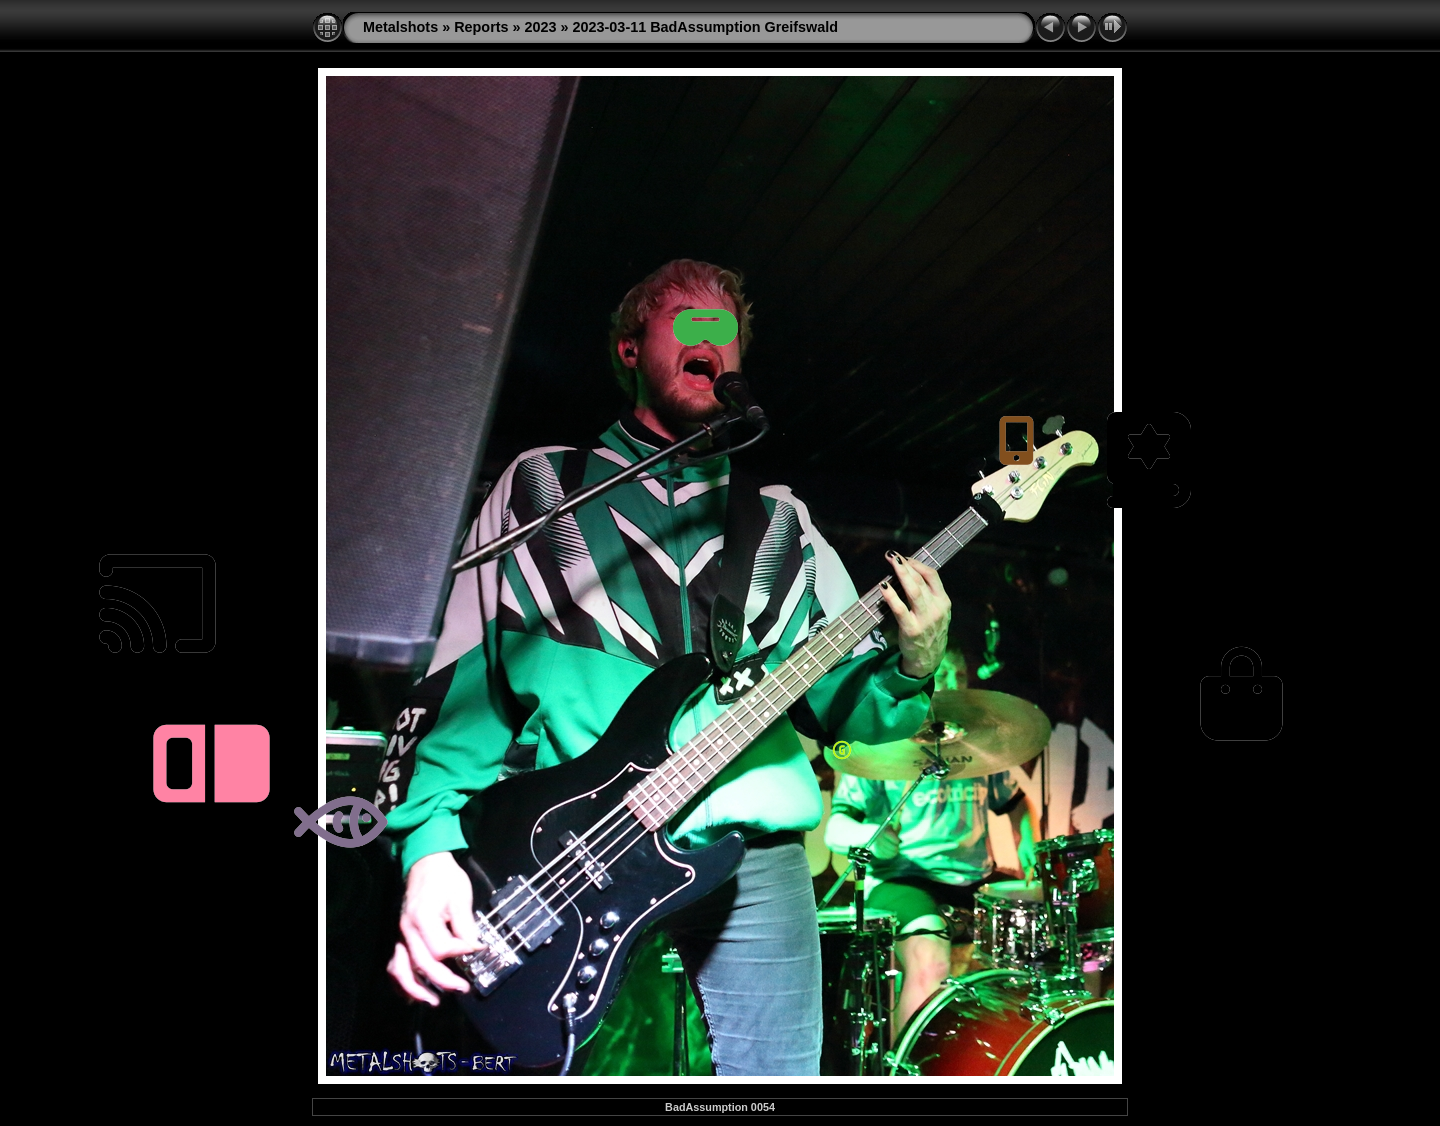 The height and width of the screenshot is (1126, 1440). I want to click on cast your screen to another device, so click(157, 603).